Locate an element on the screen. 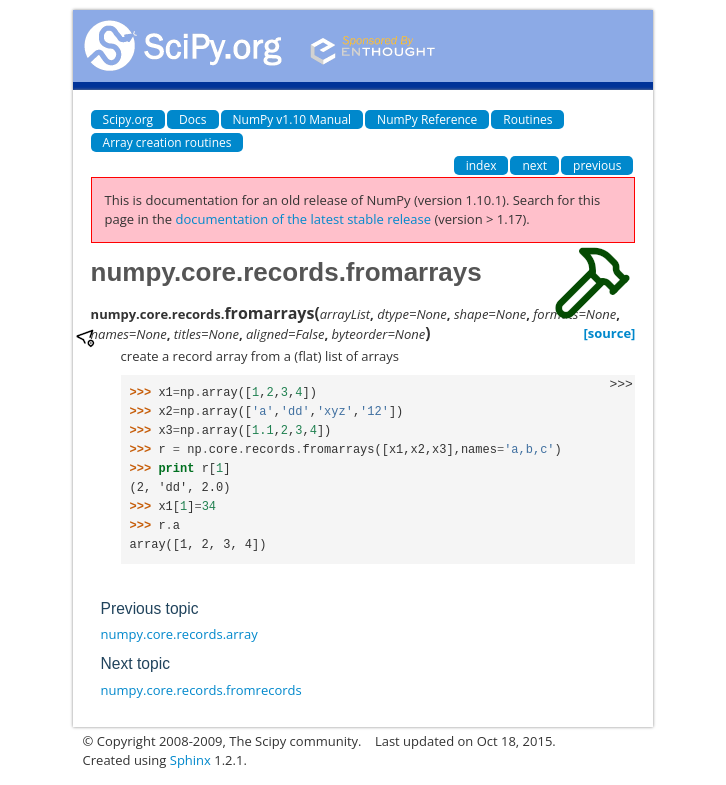 The height and width of the screenshot is (785, 726). access tools or settings is located at coordinates (592, 281).